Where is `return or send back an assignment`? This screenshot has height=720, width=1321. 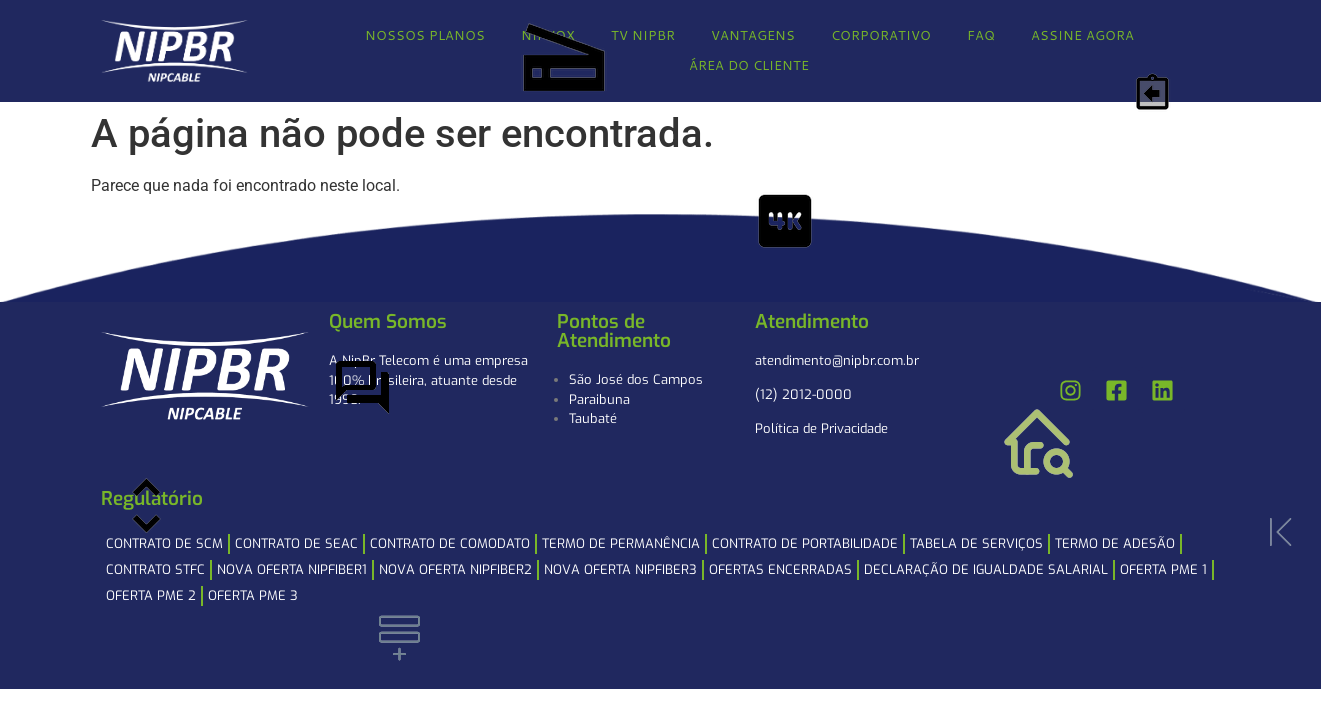 return or send back an assignment is located at coordinates (1152, 93).